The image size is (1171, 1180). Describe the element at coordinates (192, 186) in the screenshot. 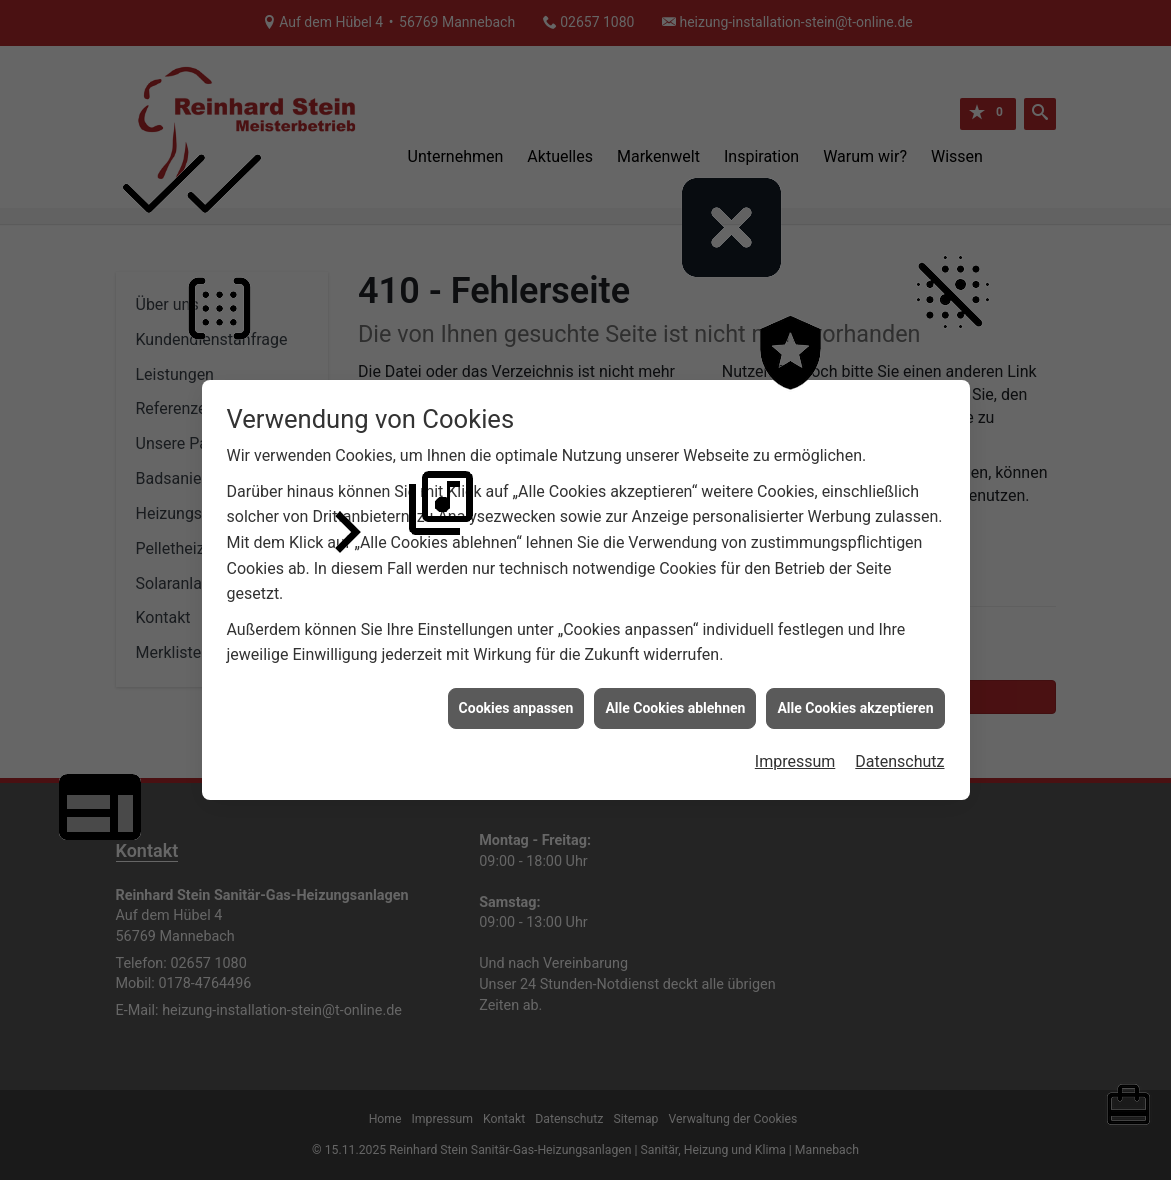

I see `indicates all items have been completed or verified` at that location.